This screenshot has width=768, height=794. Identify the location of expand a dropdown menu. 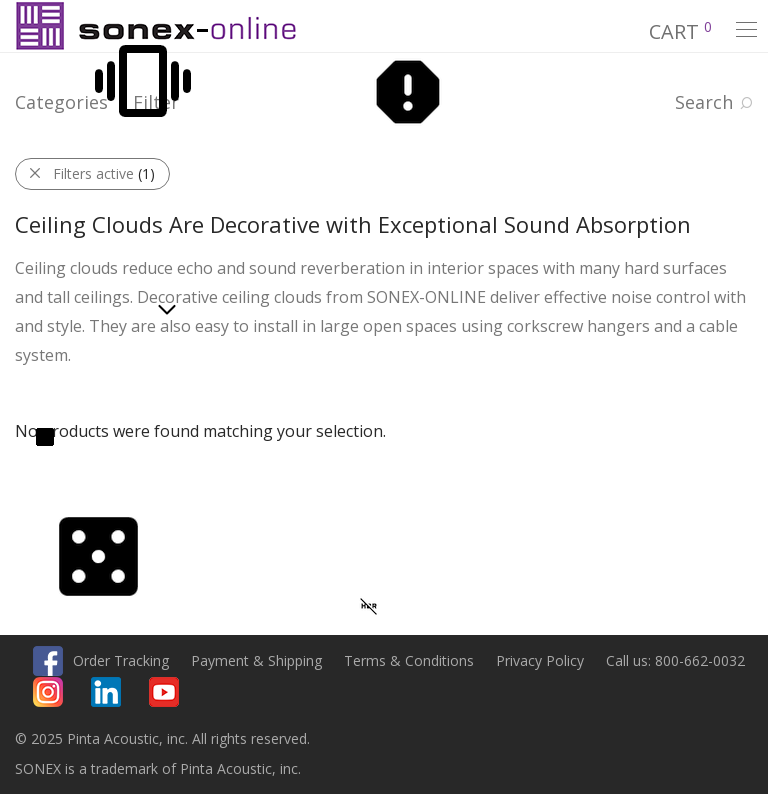
(167, 309).